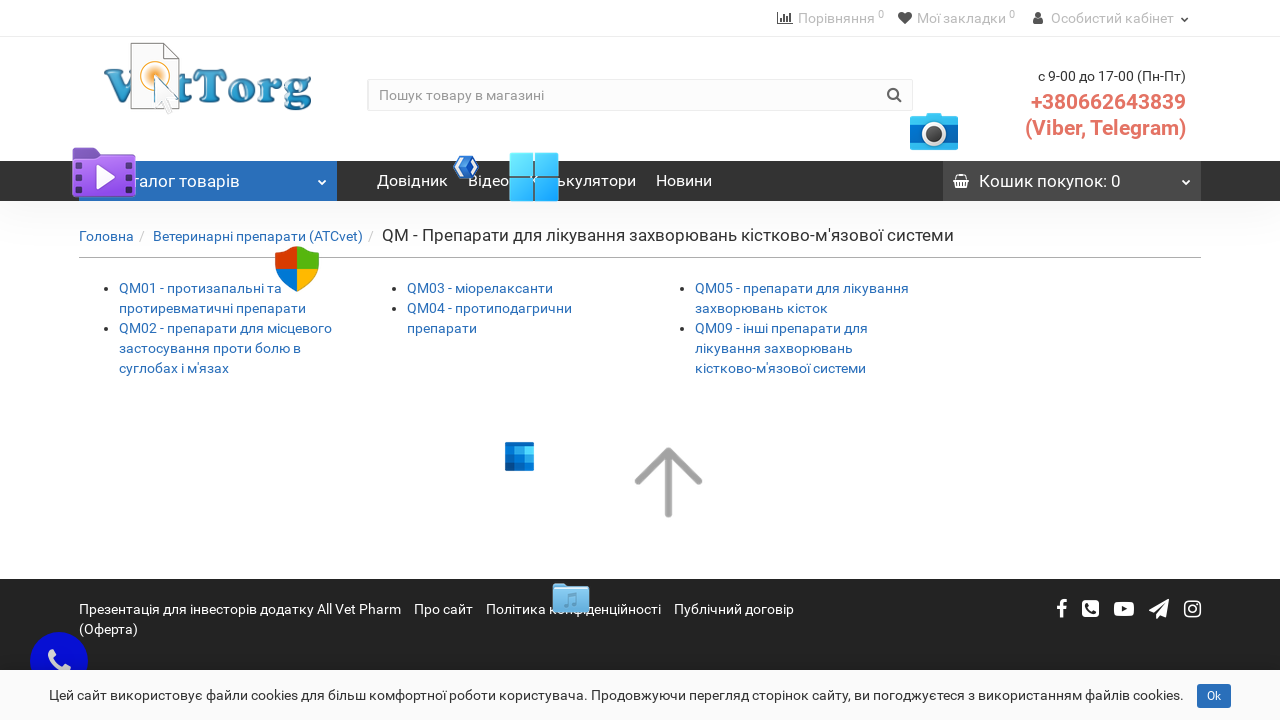 The image size is (1280, 720). What do you see at coordinates (104, 174) in the screenshot?
I see `open your videos folder` at bounding box center [104, 174].